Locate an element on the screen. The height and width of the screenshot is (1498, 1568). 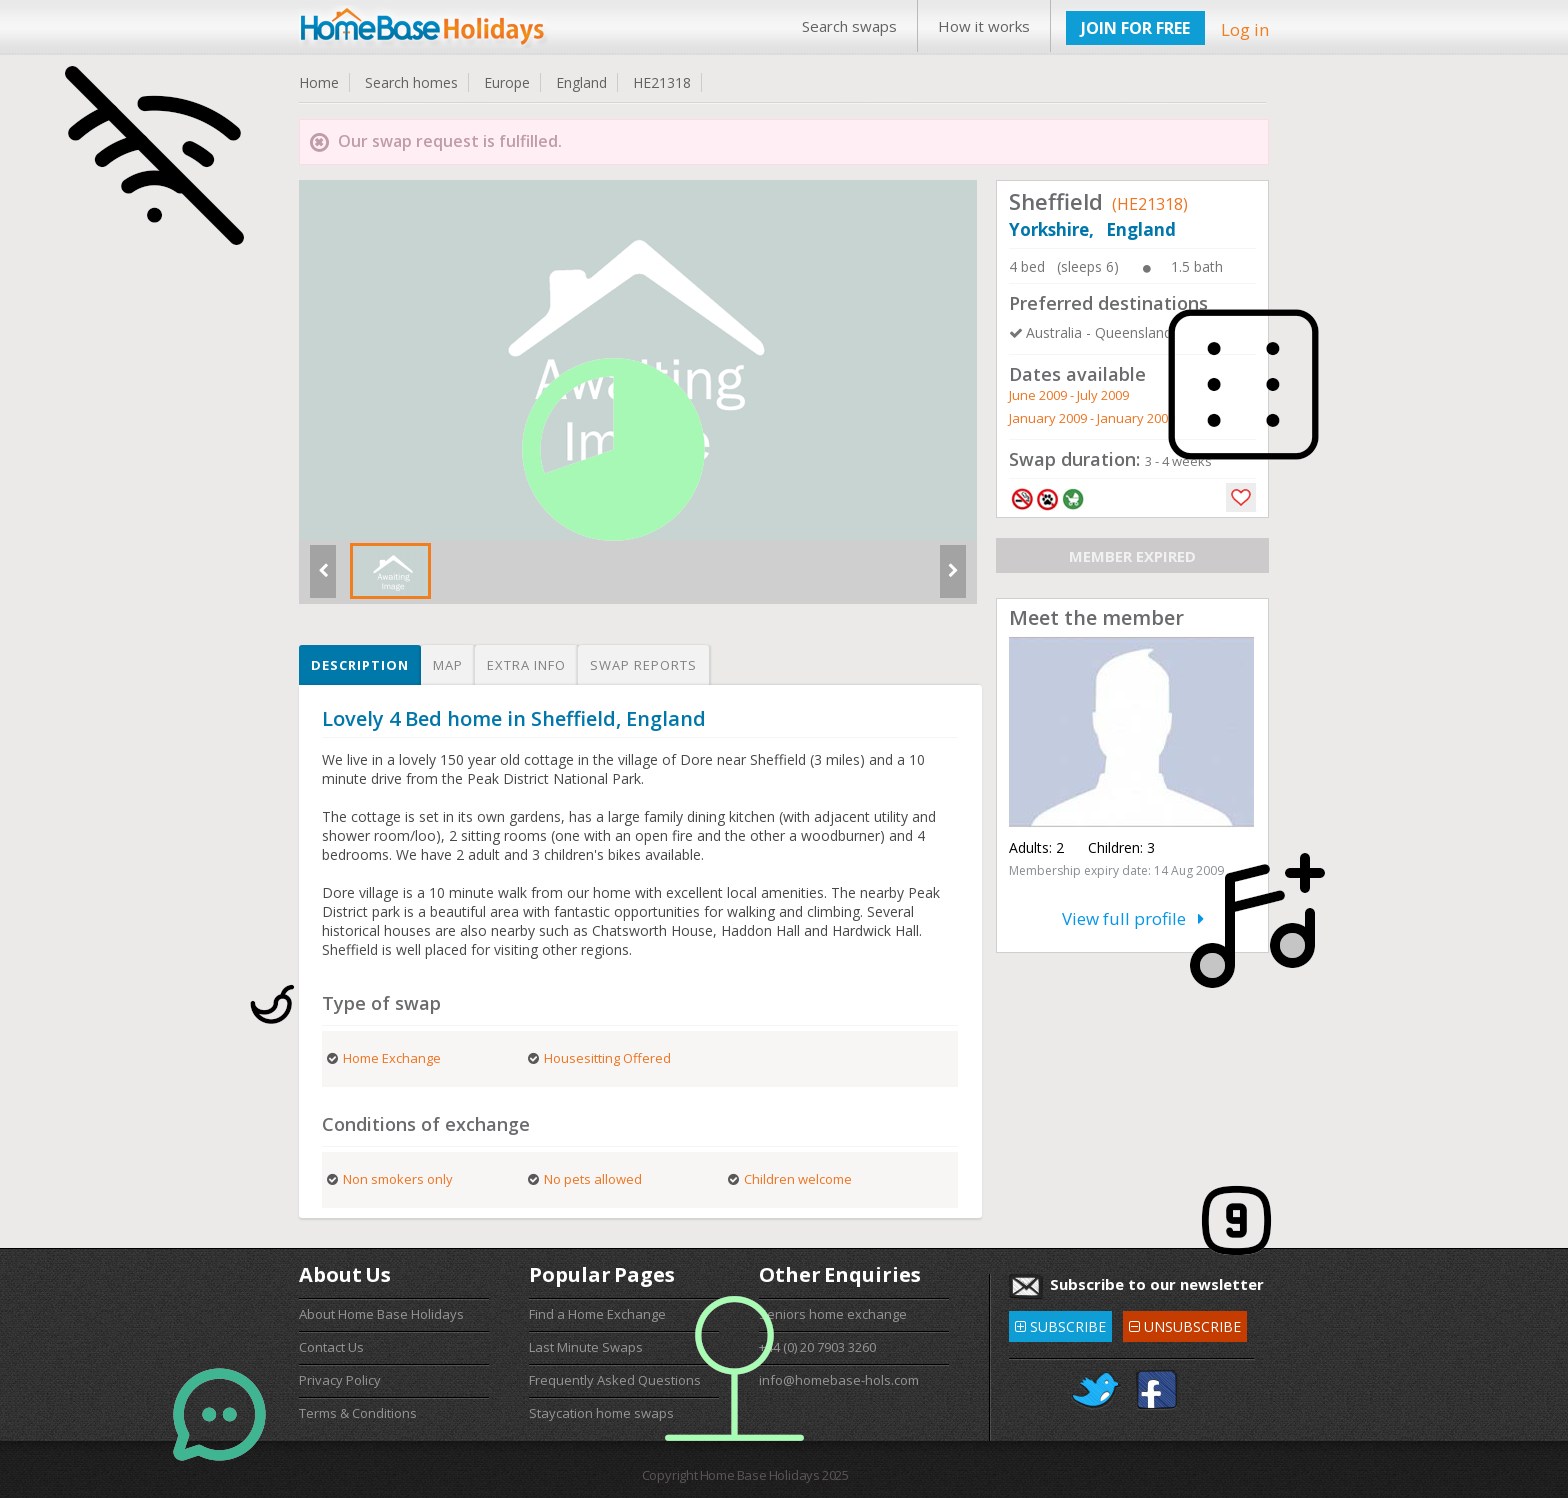
indicates wifi is disabled or unavailable is located at coordinates (154, 155).